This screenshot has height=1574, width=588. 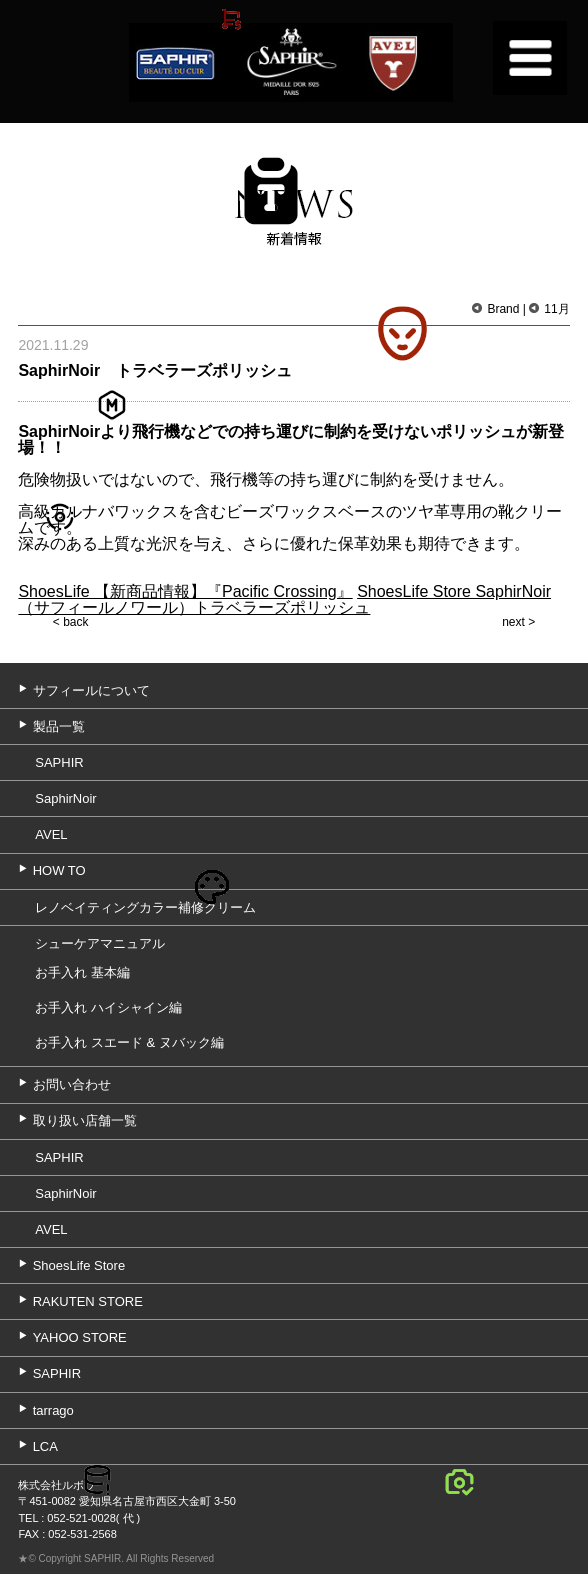 I want to click on database error or warning status, so click(x=97, y=1479).